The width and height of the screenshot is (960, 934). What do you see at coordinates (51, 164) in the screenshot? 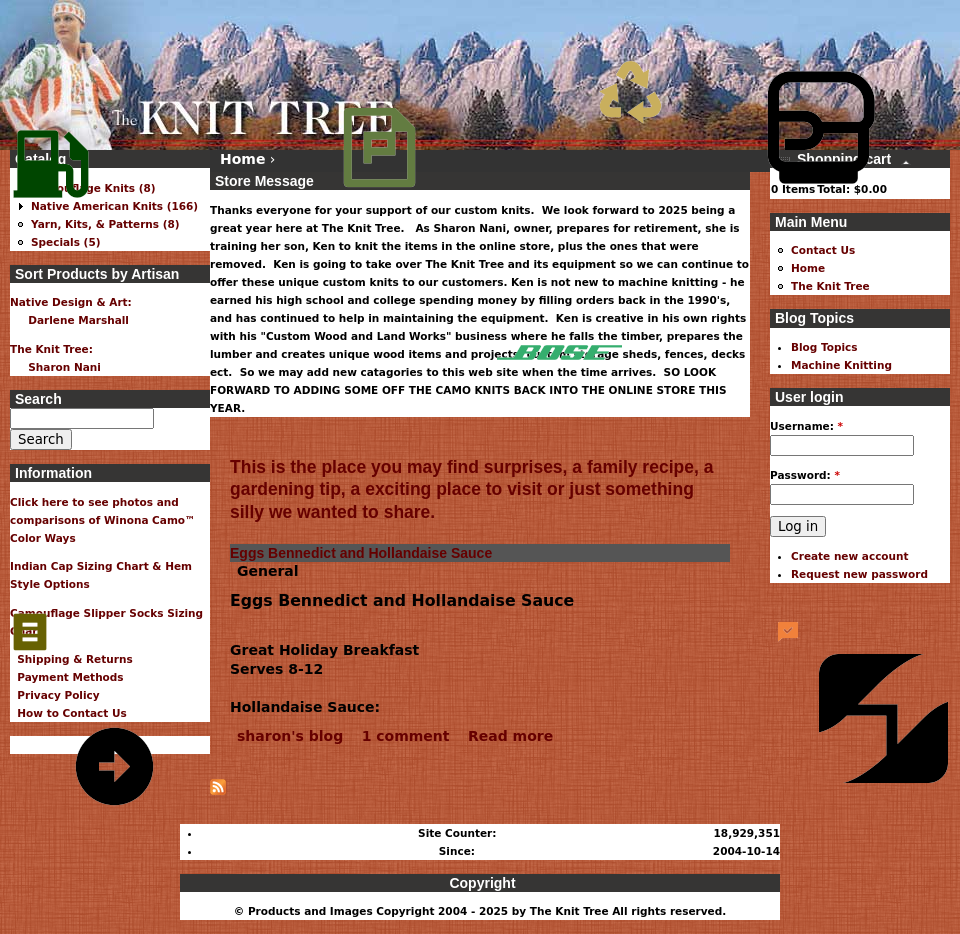
I see `find nearby gas stations` at bounding box center [51, 164].